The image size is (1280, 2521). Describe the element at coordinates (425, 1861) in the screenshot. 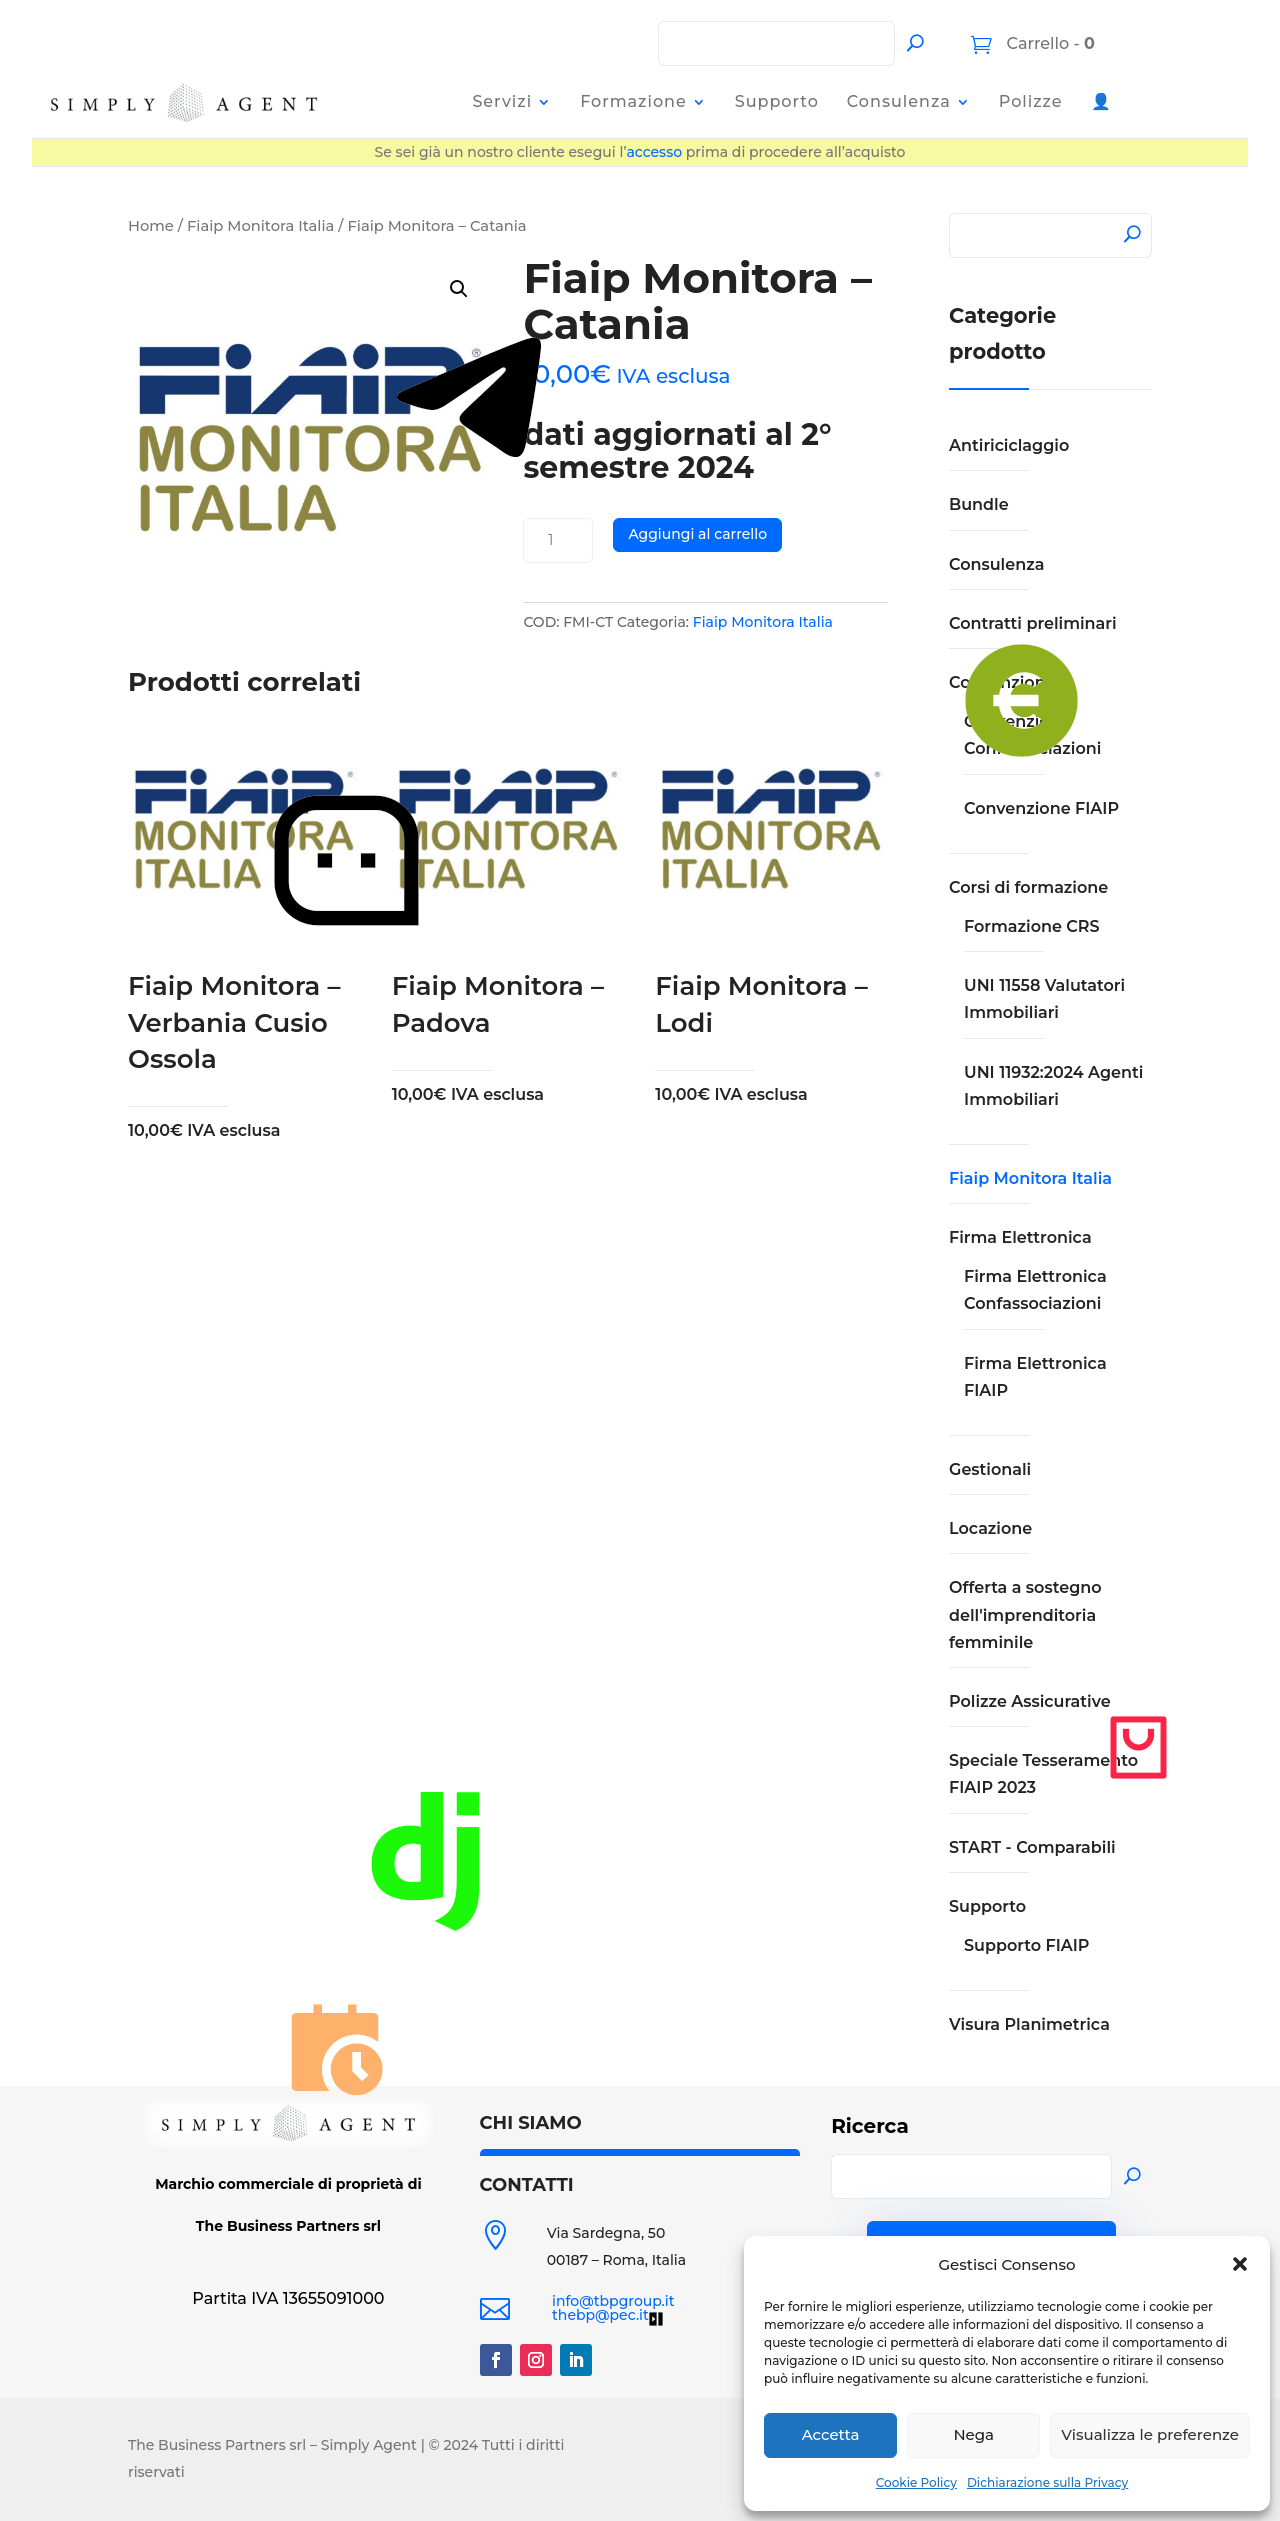

I see `Django web framework logo` at that location.